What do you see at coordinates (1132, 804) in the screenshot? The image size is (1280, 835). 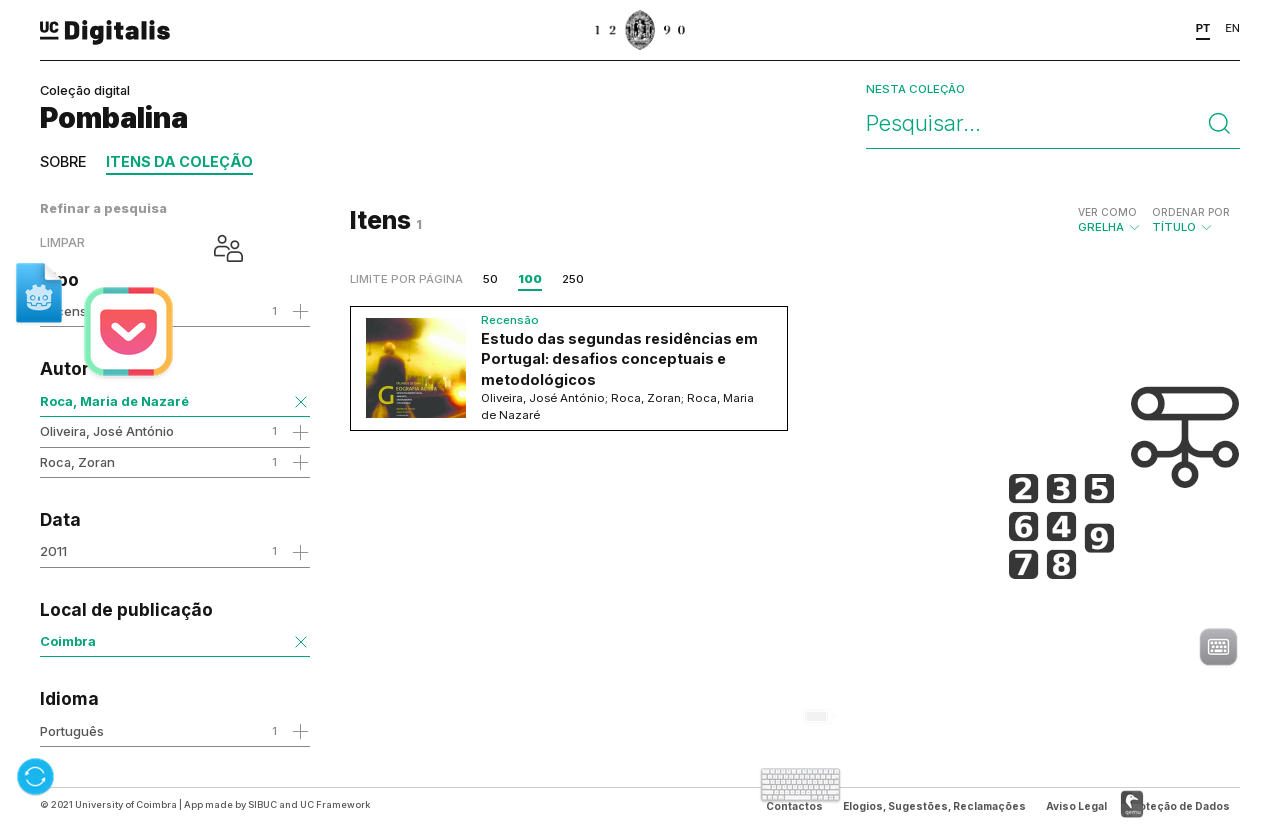 I see `qemu virtual disk image file` at bounding box center [1132, 804].